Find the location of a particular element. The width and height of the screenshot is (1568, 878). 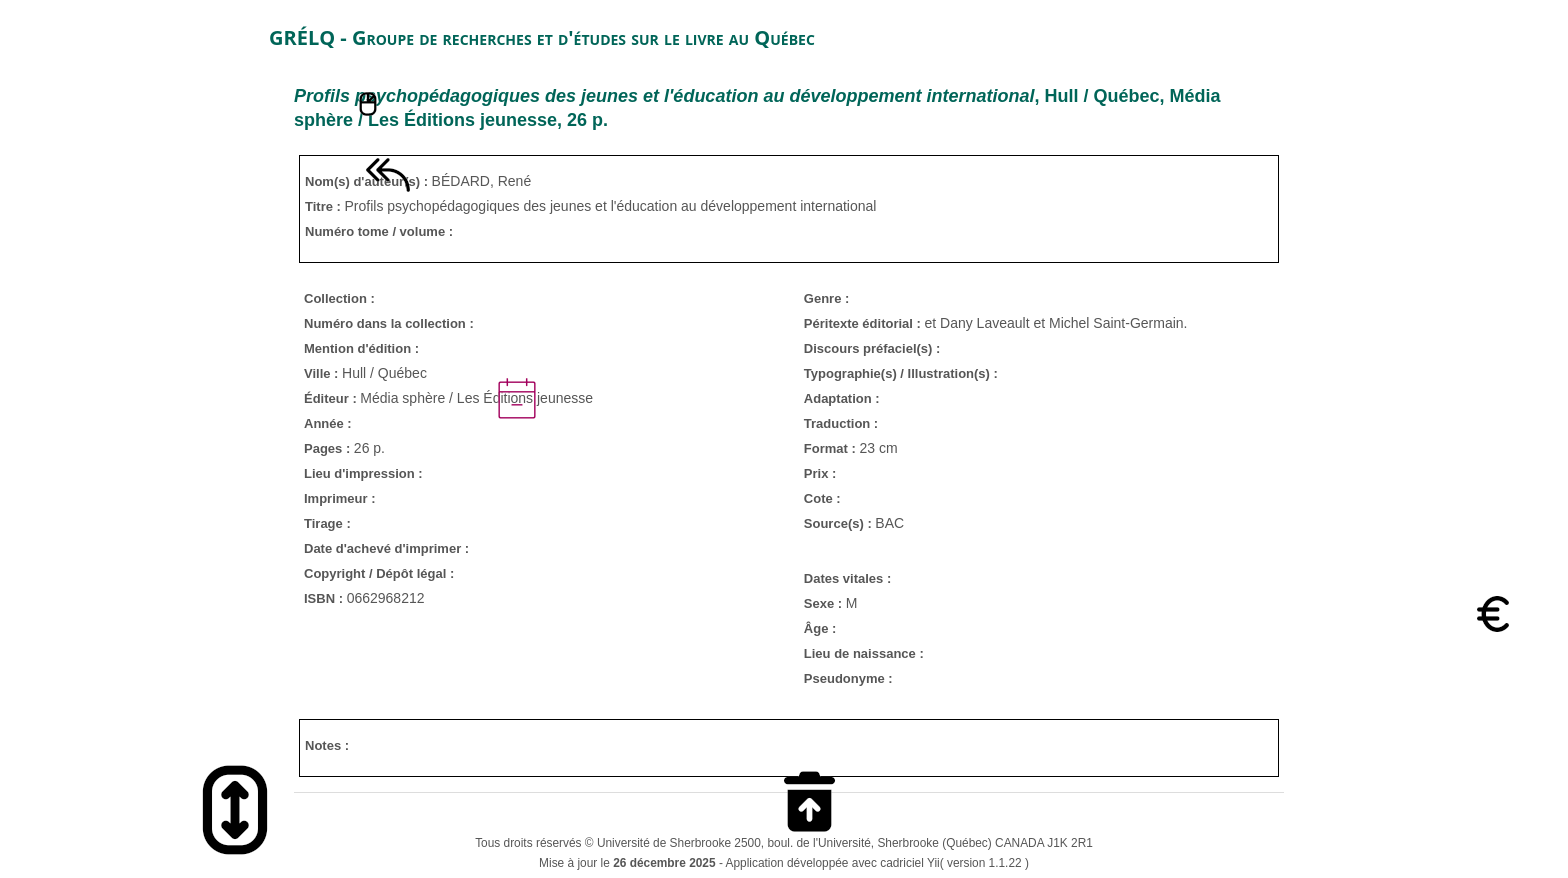

indicates euro currency or pricing is located at coordinates (1495, 614).